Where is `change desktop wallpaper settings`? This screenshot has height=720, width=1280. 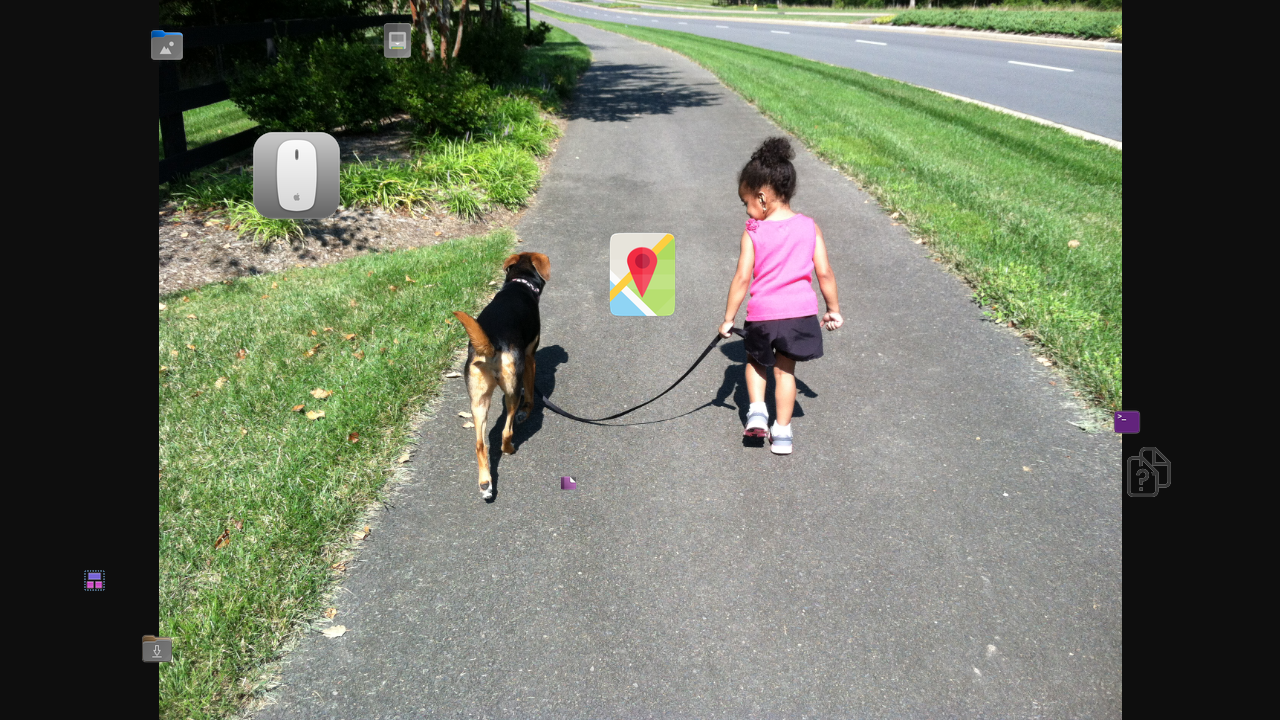 change desktop wallpaper settings is located at coordinates (568, 482).